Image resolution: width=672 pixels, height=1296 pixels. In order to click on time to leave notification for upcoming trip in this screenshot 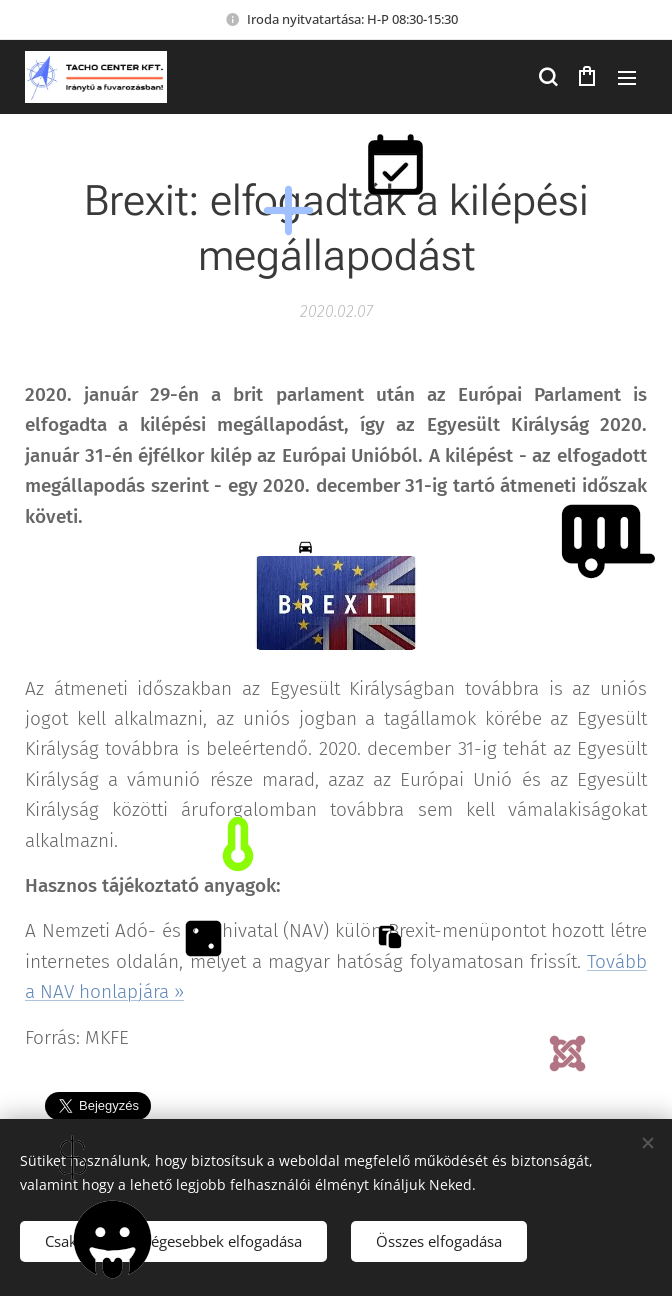, I will do `click(305, 547)`.